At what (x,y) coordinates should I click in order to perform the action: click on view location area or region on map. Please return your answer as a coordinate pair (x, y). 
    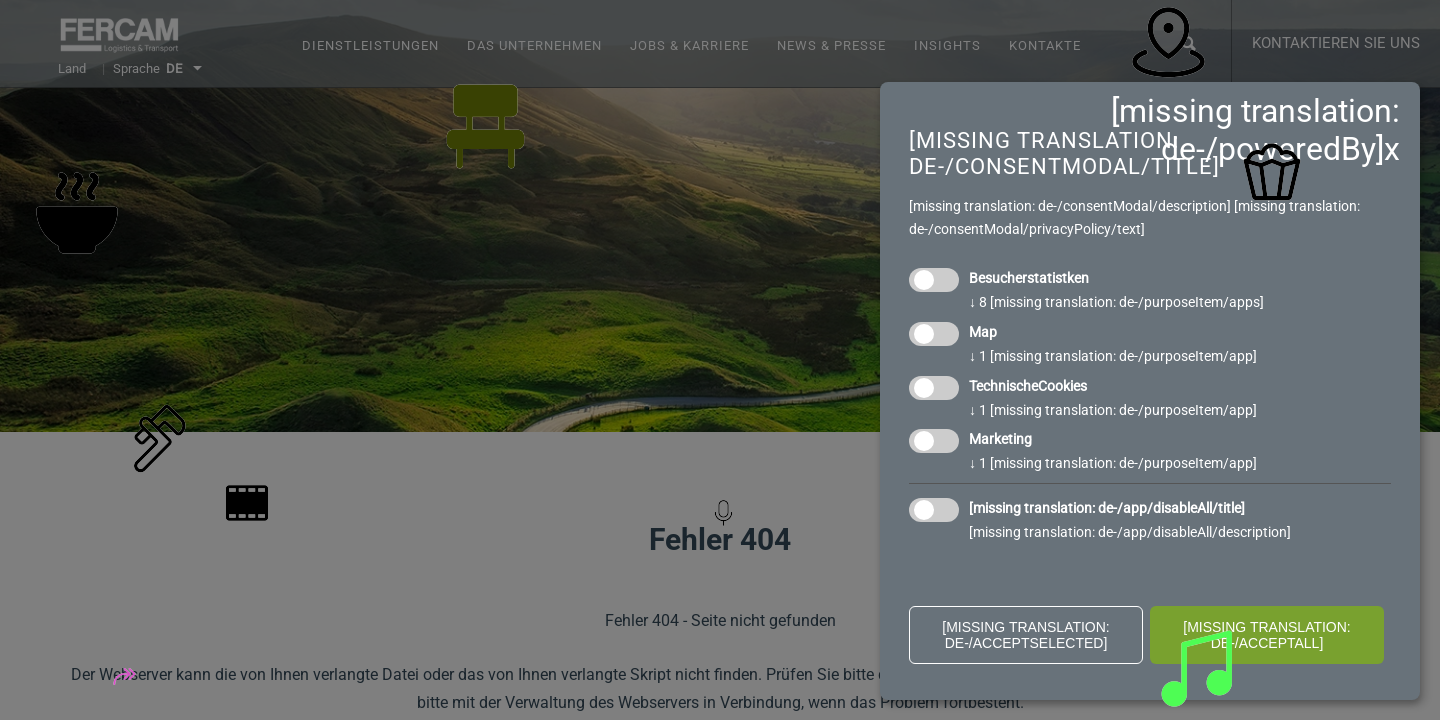
    Looking at the image, I should click on (1168, 43).